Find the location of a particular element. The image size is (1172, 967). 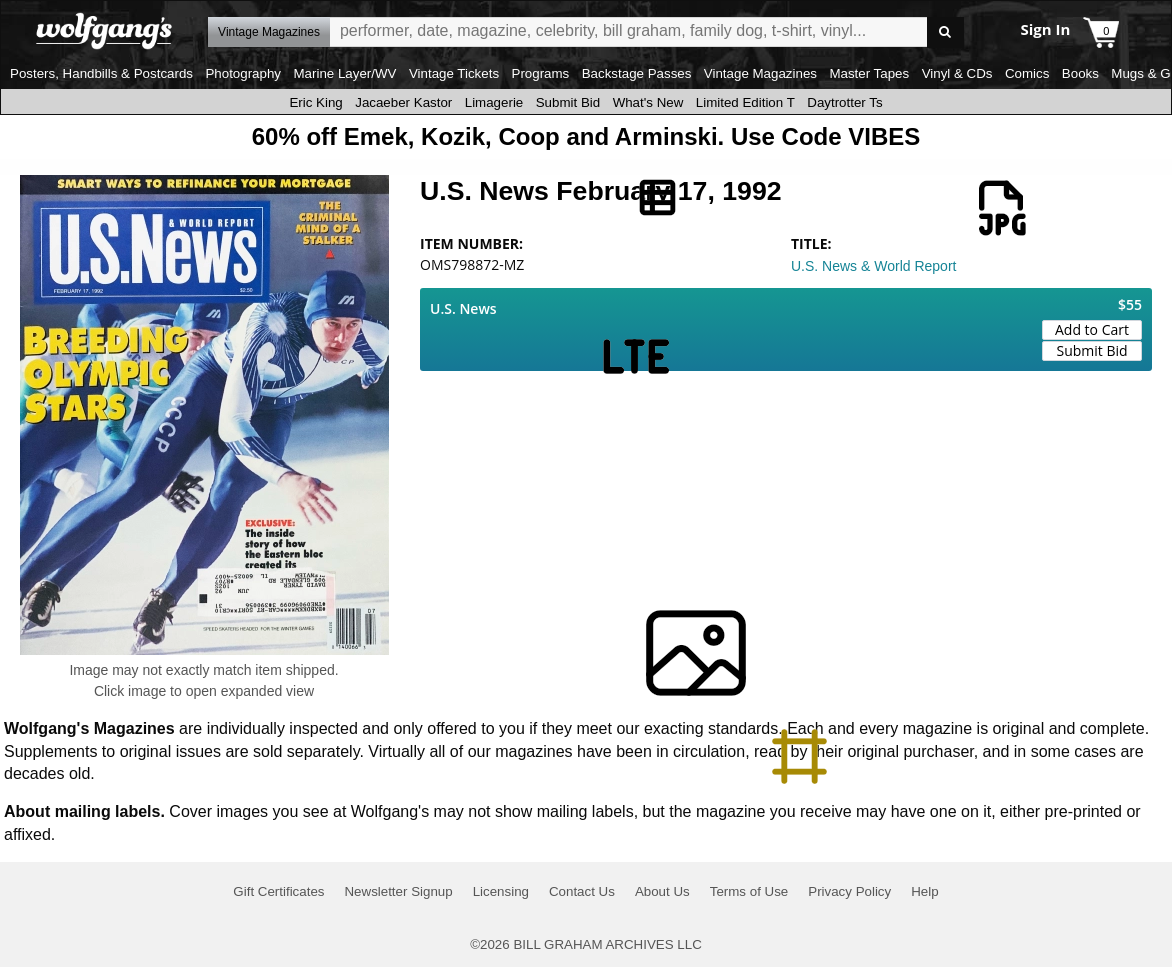

access frame or artboard settings is located at coordinates (799, 756).